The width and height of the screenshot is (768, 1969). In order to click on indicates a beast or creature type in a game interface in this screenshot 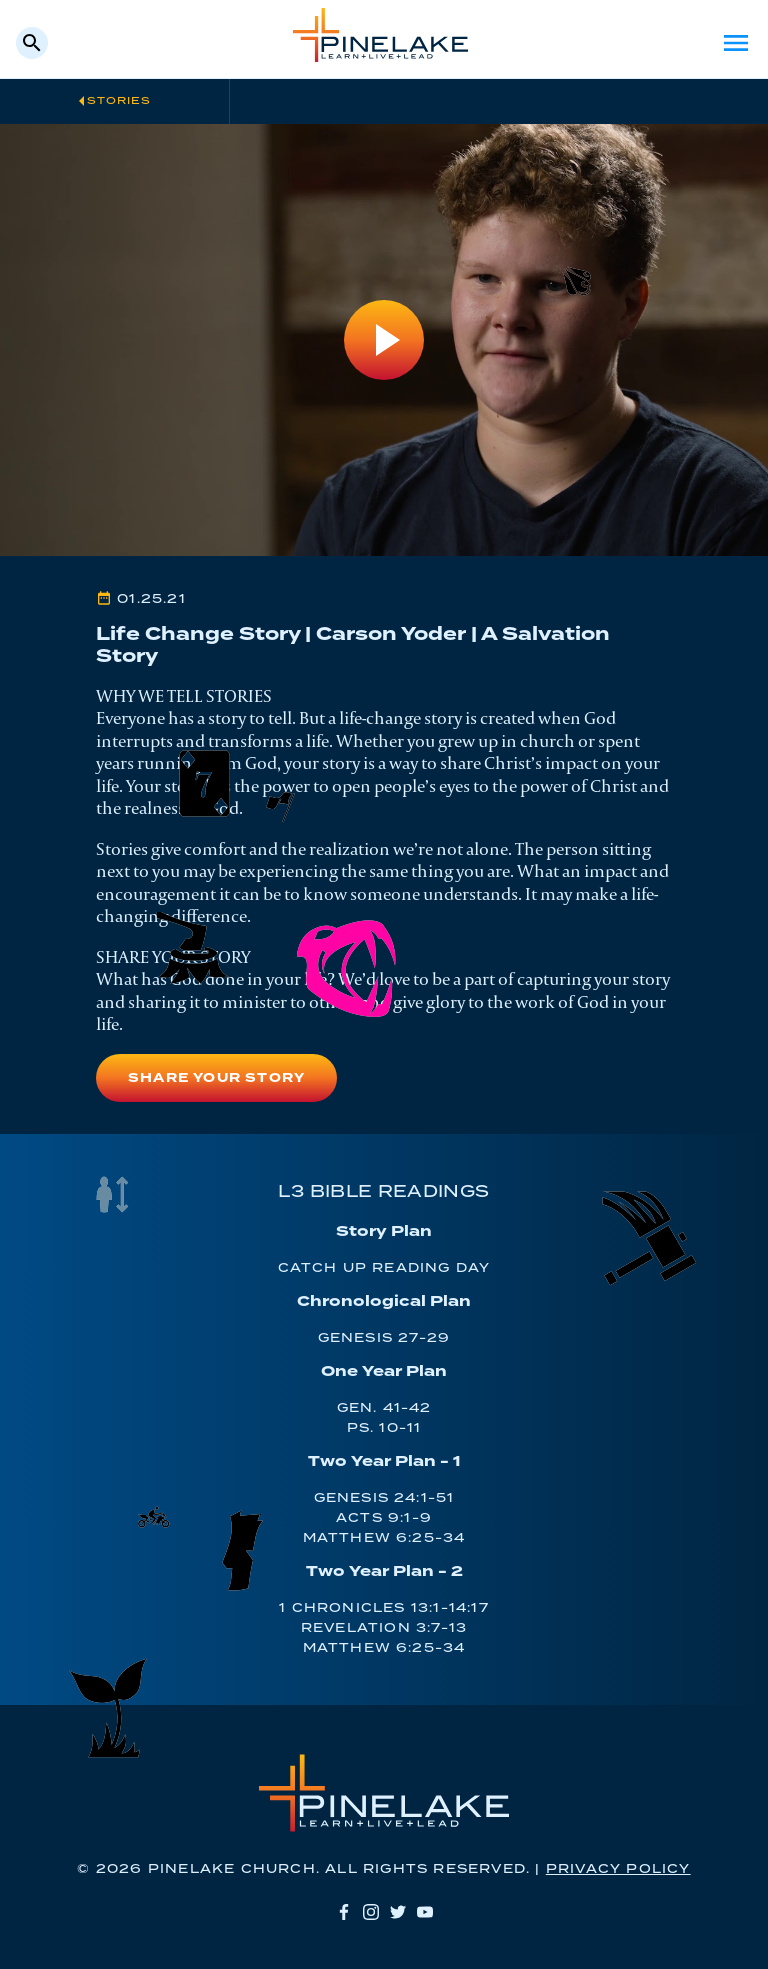, I will do `click(346, 968)`.